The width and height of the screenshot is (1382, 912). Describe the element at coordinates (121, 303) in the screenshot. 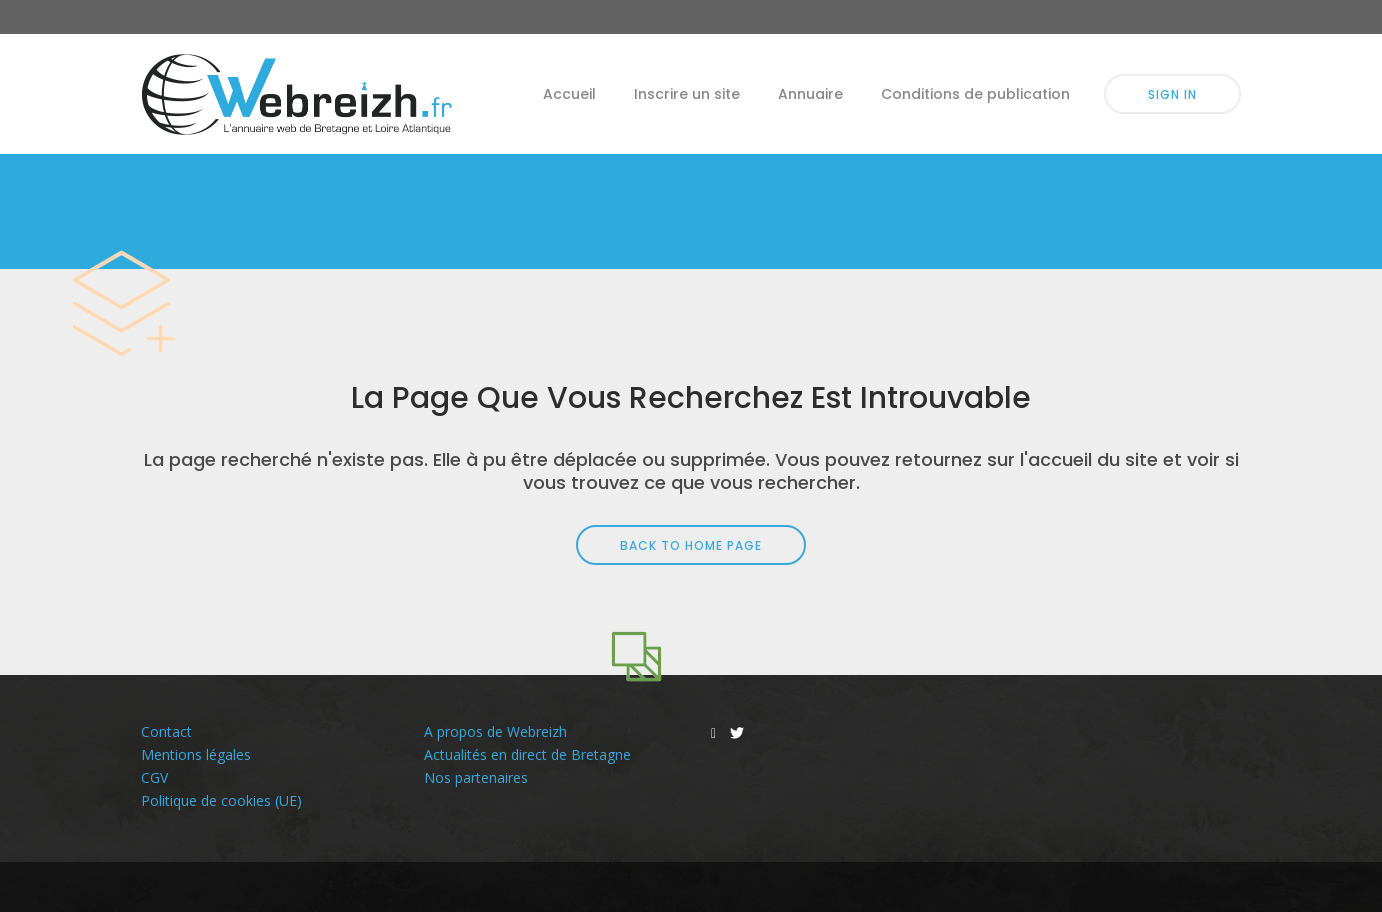

I see `add a new layer to the stack` at that location.